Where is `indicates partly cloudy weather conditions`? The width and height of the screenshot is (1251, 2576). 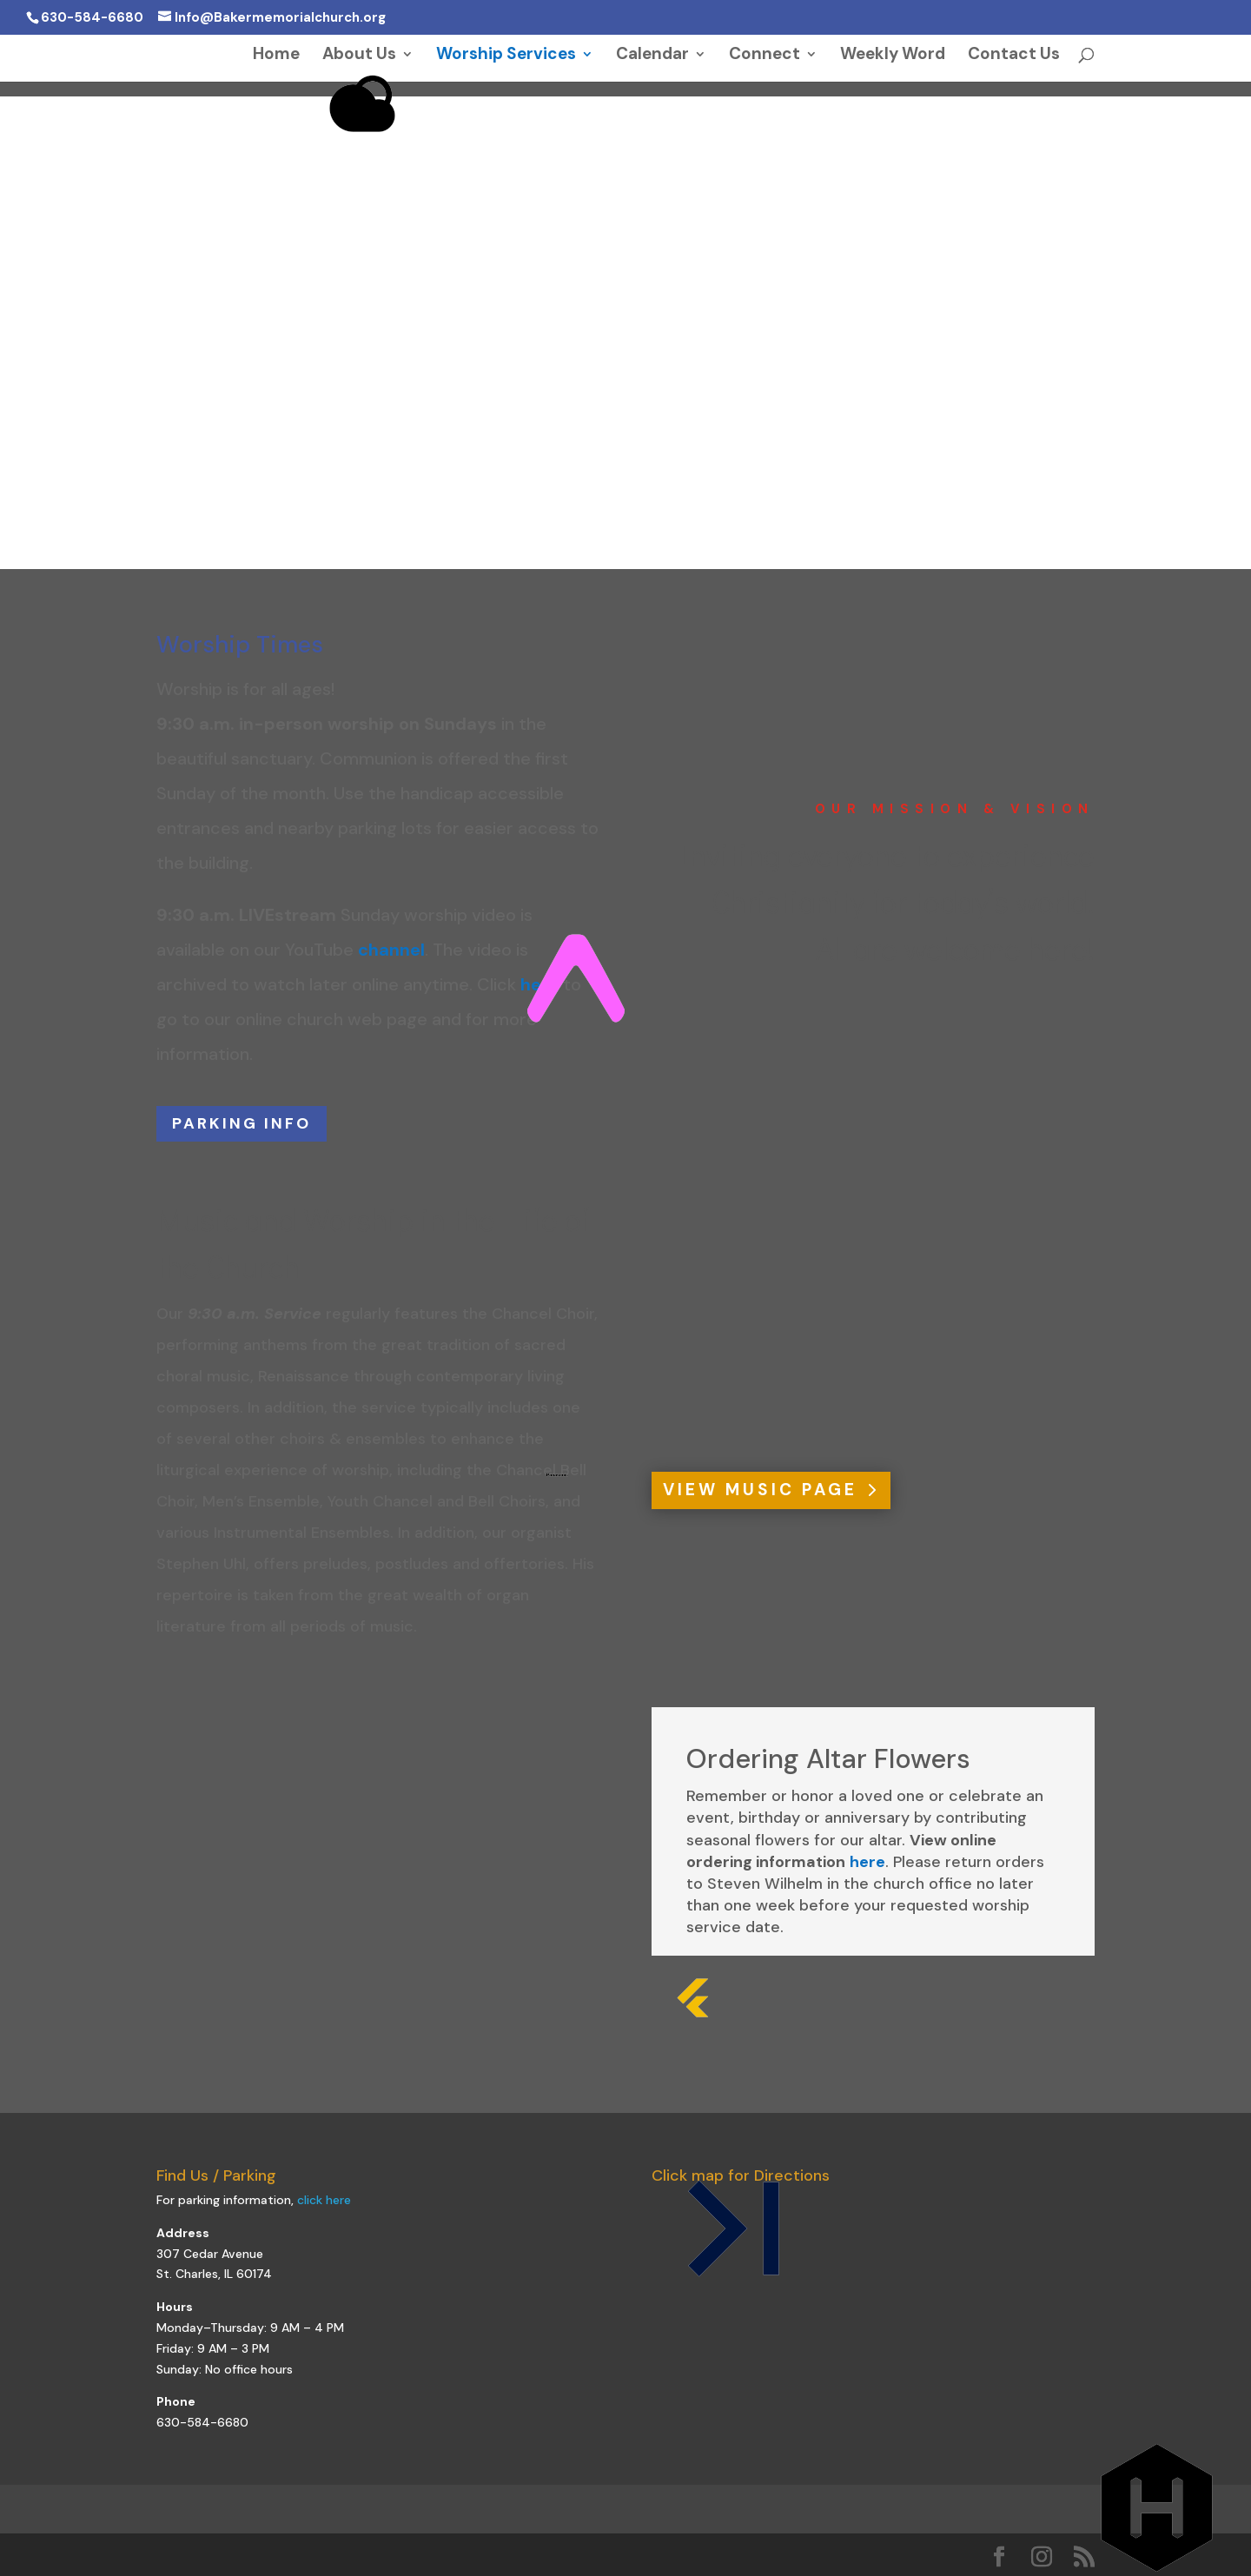 indicates partly cloudy weather conditions is located at coordinates (362, 105).